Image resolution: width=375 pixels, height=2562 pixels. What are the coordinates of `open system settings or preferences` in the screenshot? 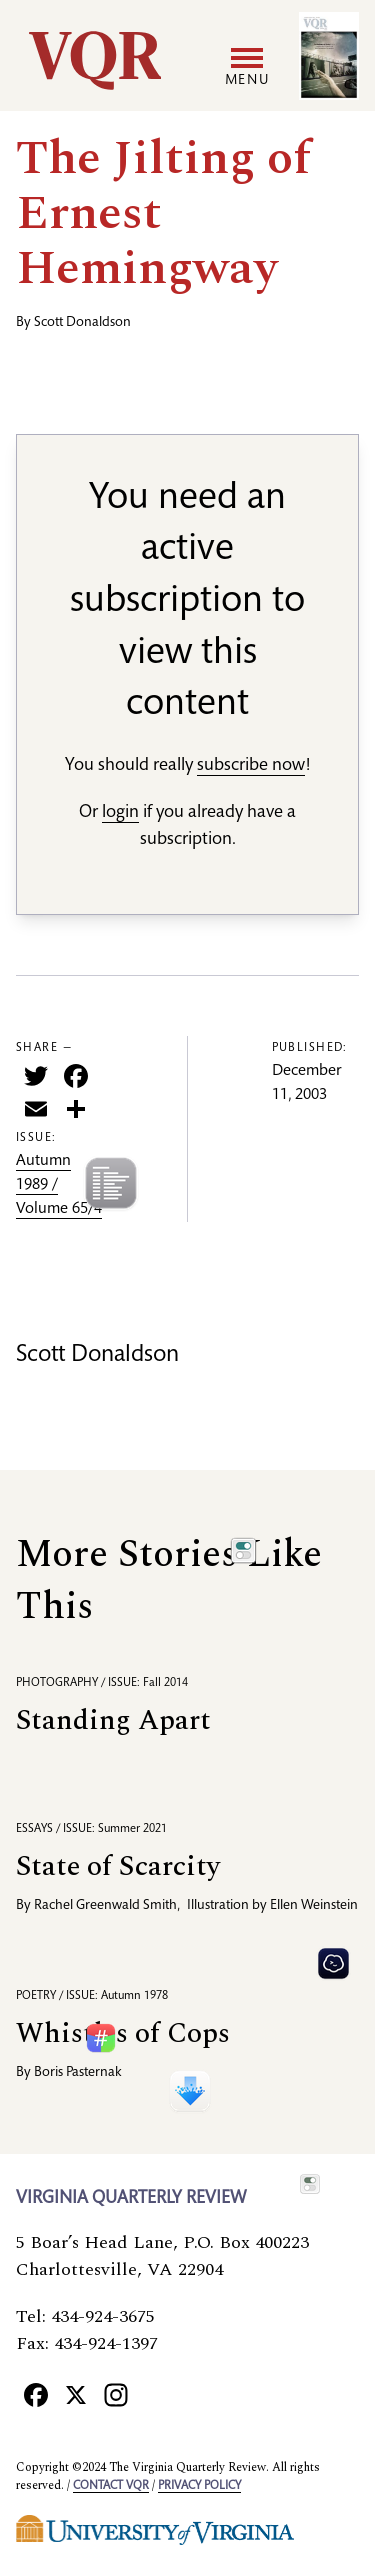 It's located at (243, 1550).